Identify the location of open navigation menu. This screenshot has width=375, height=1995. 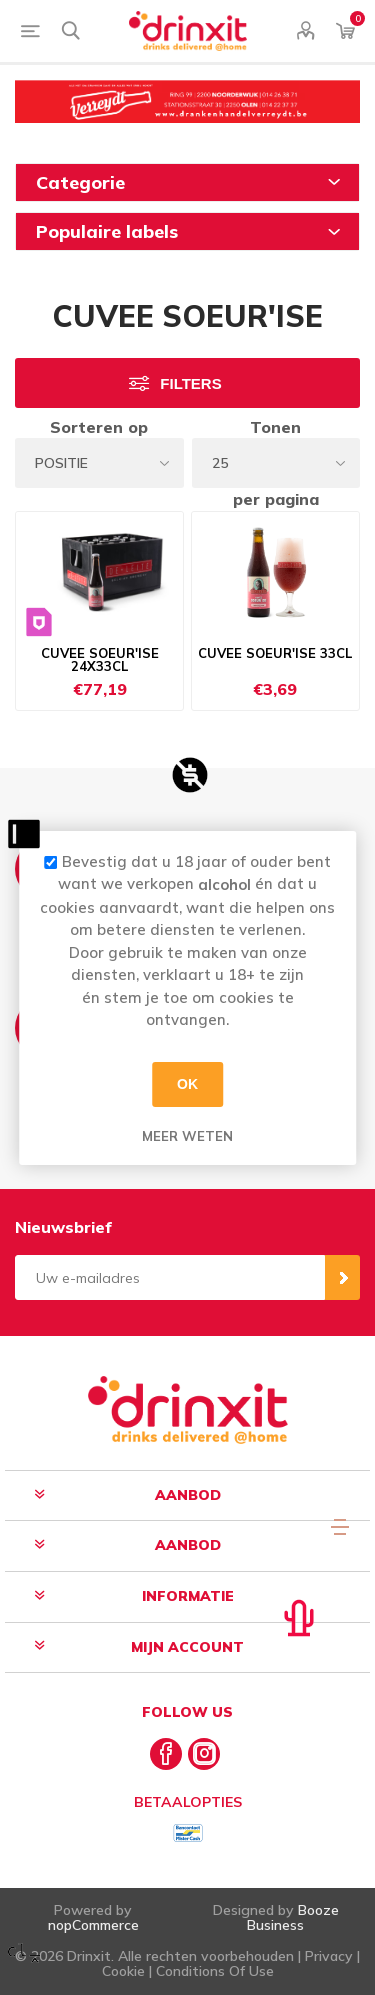
(340, 1527).